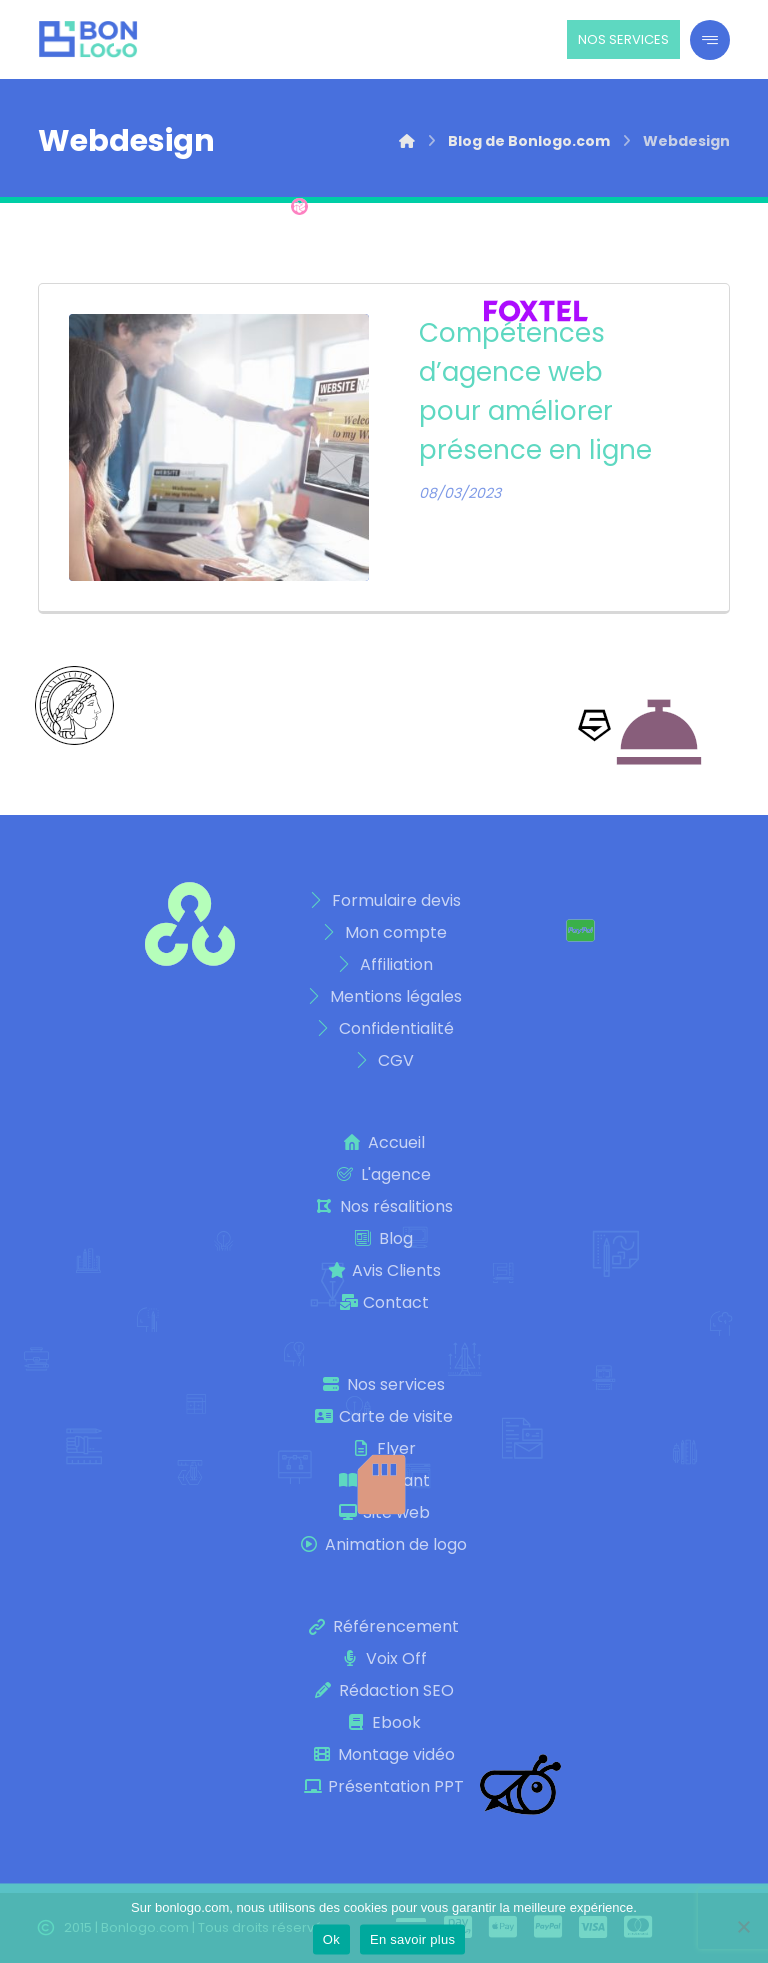 The height and width of the screenshot is (1963, 768). What do you see at coordinates (580, 930) in the screenshot?
I see `pay with PayPal` at bounding box center [580, 930].